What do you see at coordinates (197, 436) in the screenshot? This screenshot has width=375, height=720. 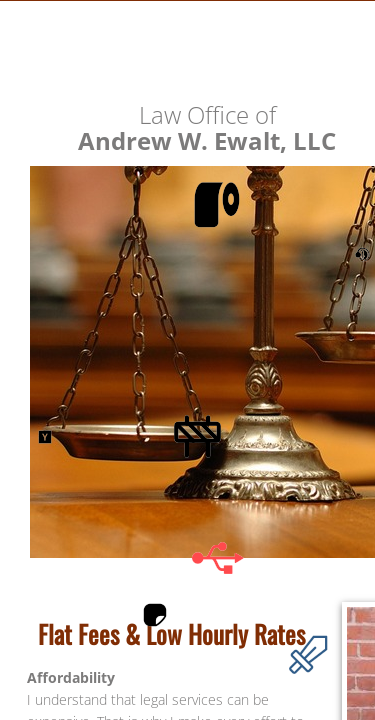 I see `indicates a page or feature under construction` at bounding box center [197, 436].